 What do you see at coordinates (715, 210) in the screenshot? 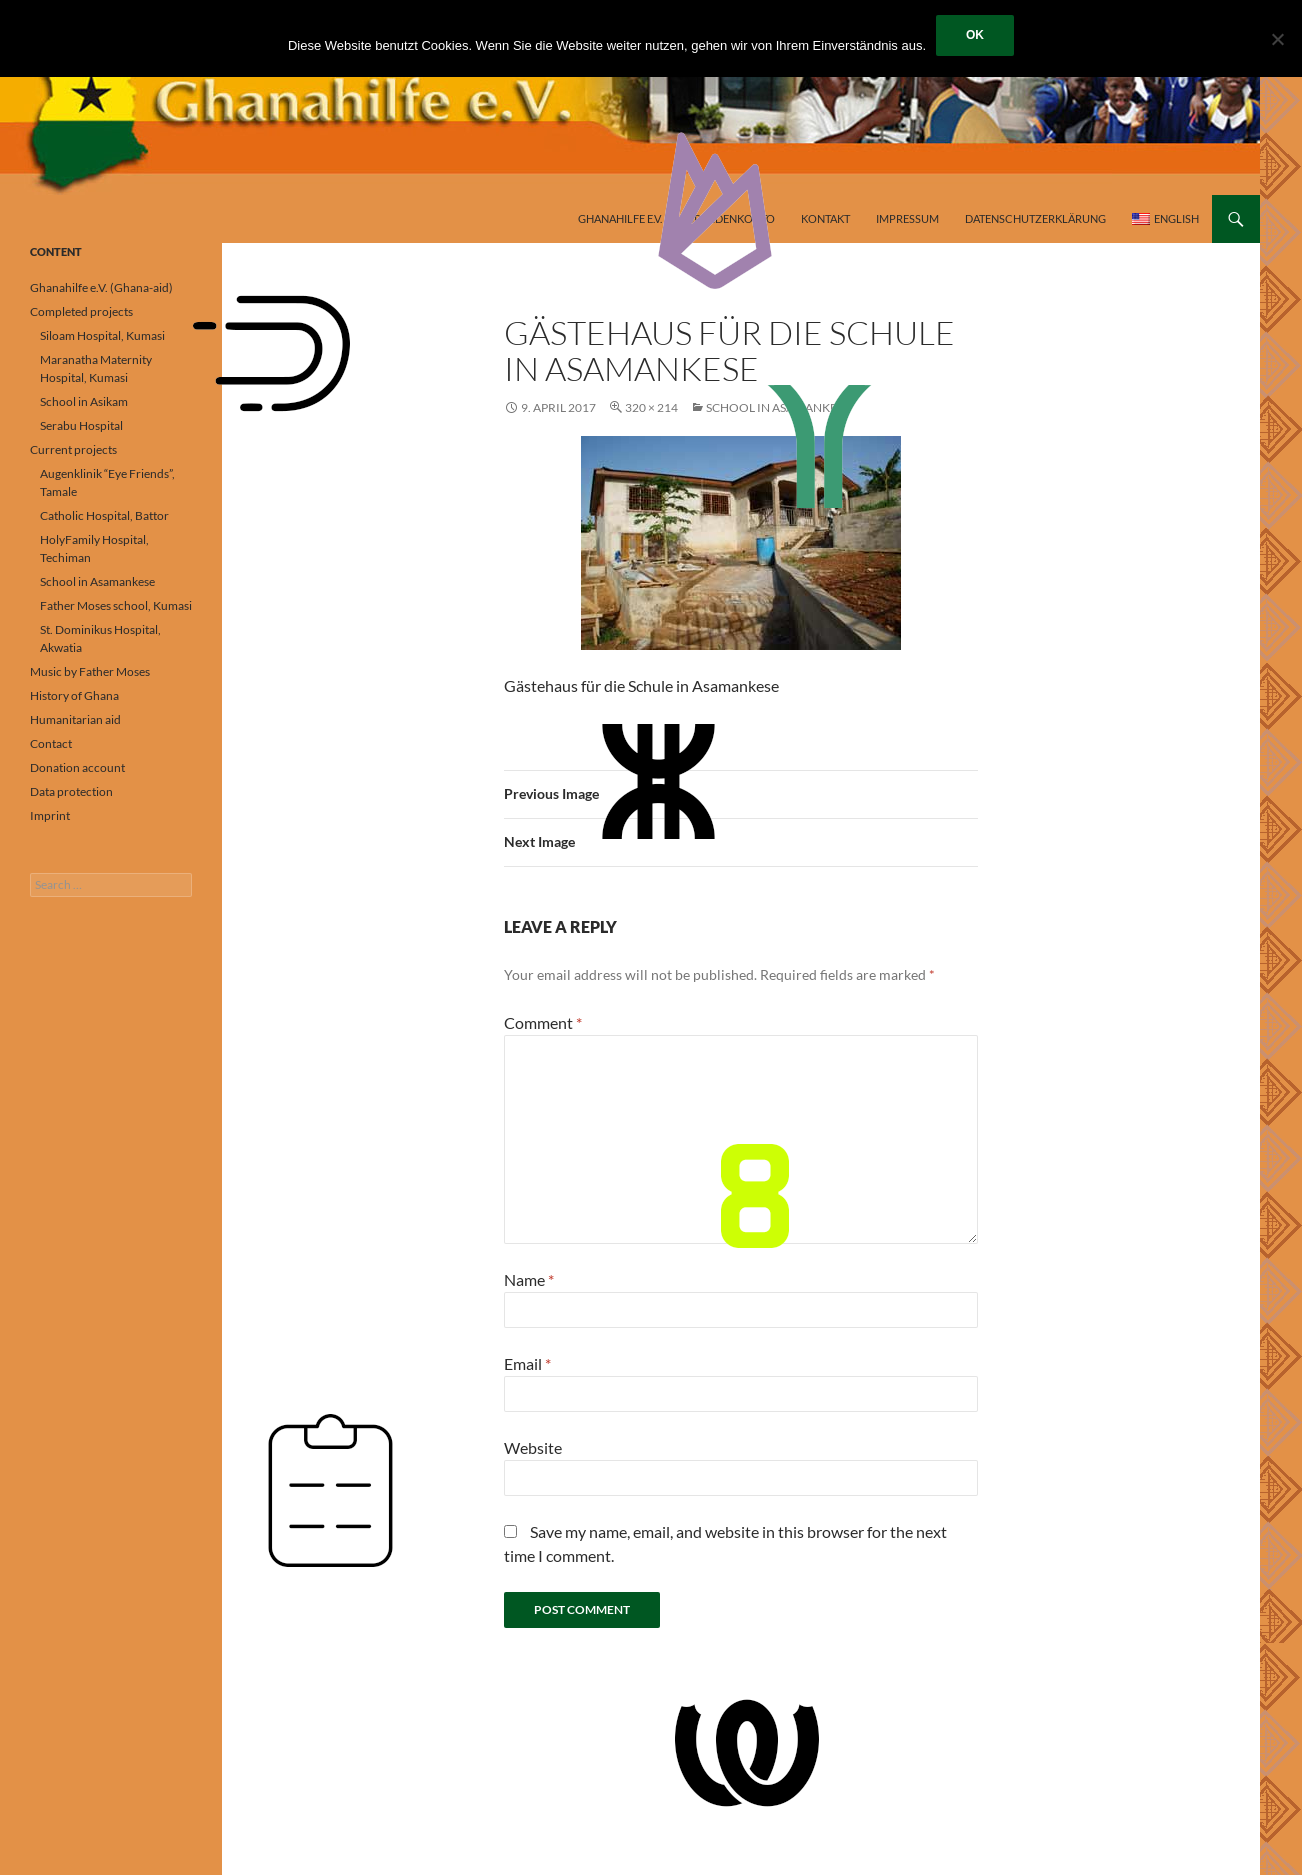
I see `Firebase platform logo` at bounding box center [715, 210].